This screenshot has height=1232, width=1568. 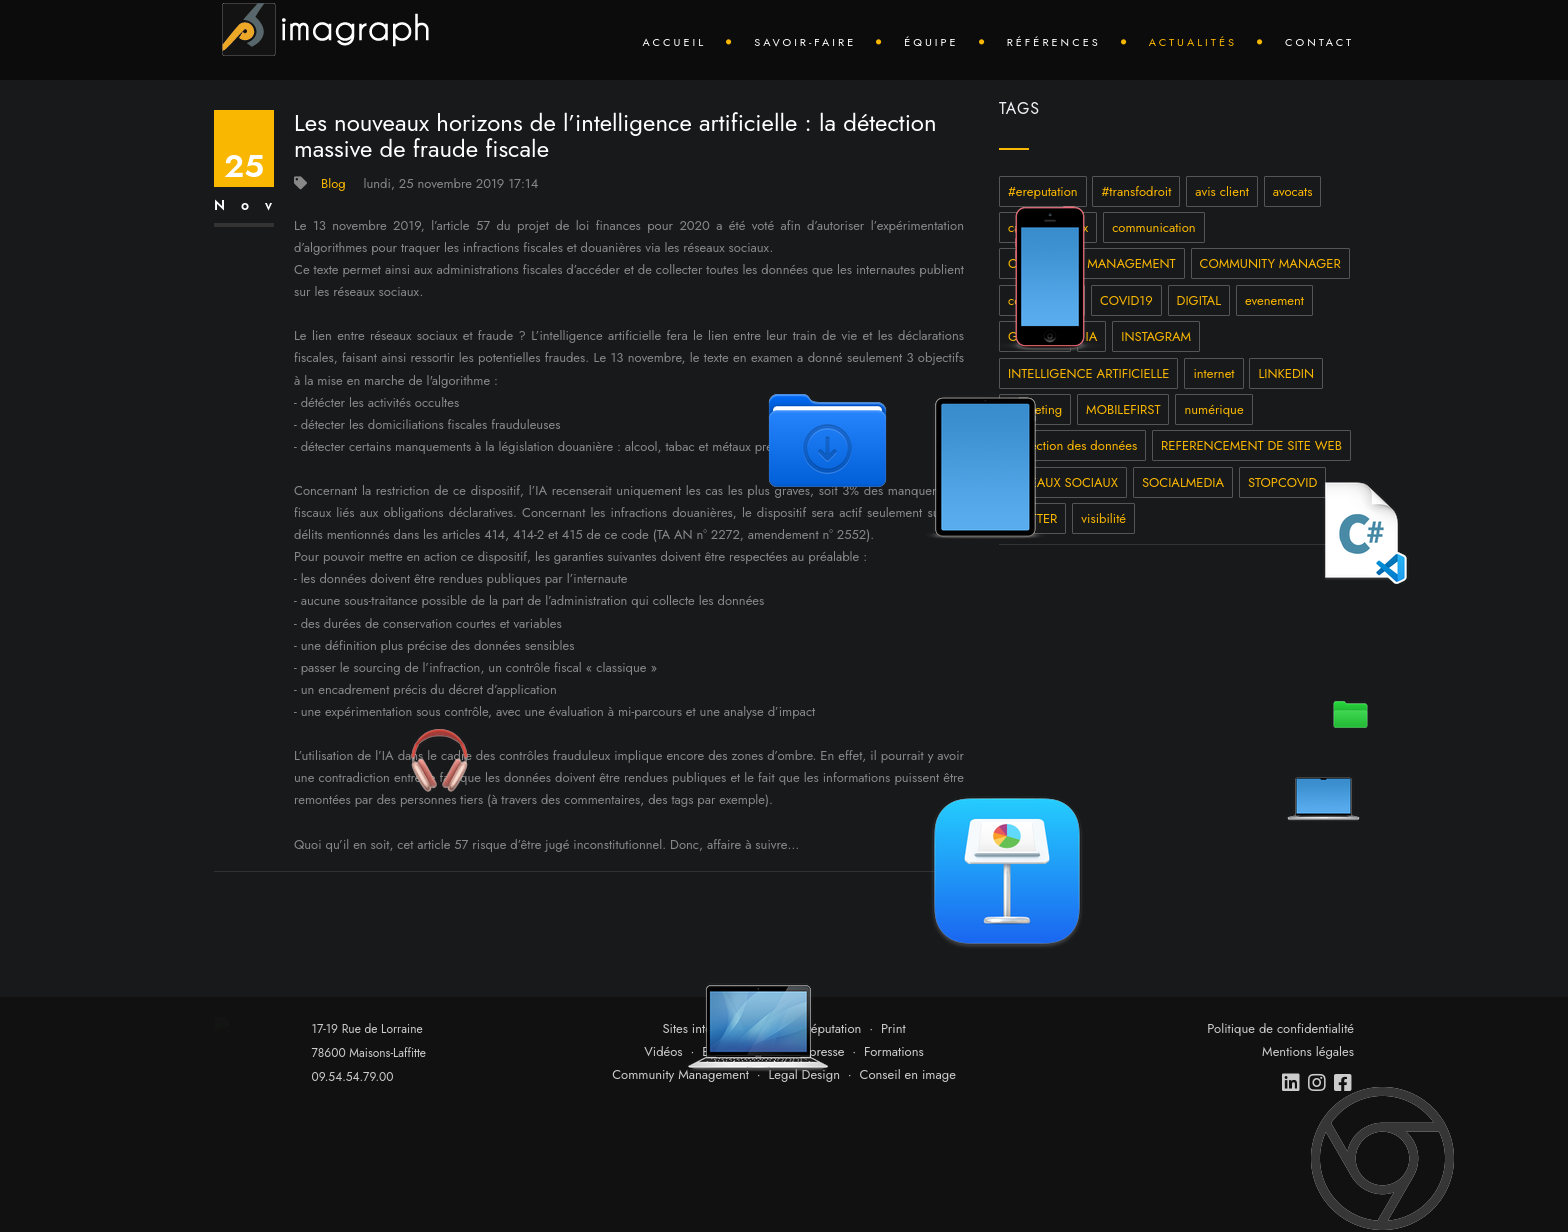 I want to click on airpods max headphones in red, so click(x=439, y=760).